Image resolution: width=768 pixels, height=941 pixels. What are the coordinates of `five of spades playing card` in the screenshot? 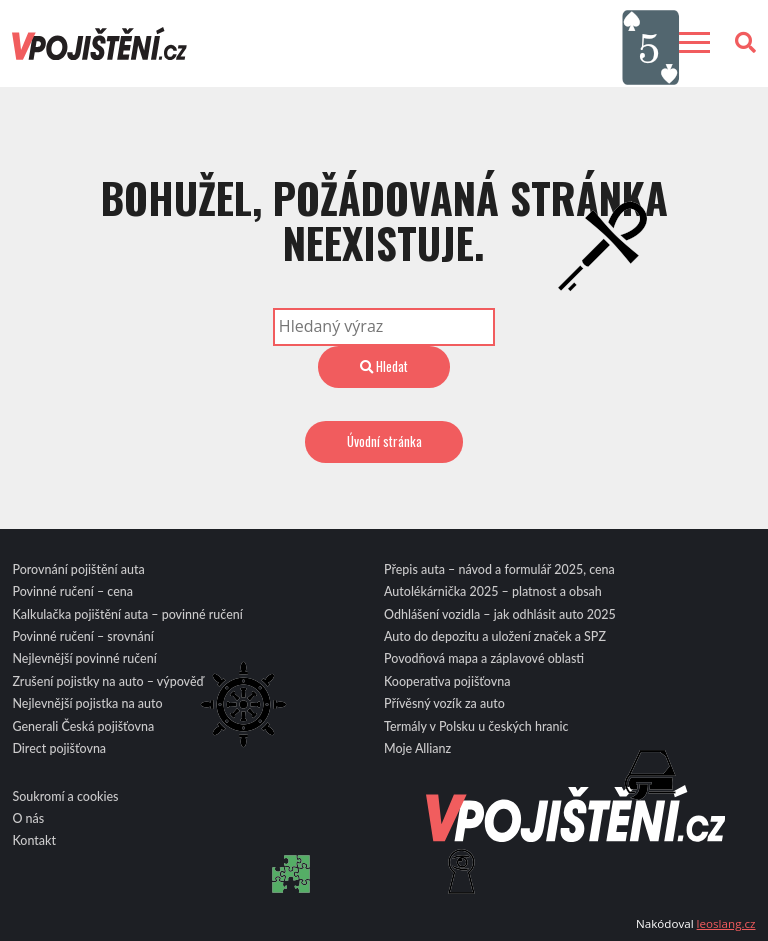 It's located at (650, 47).